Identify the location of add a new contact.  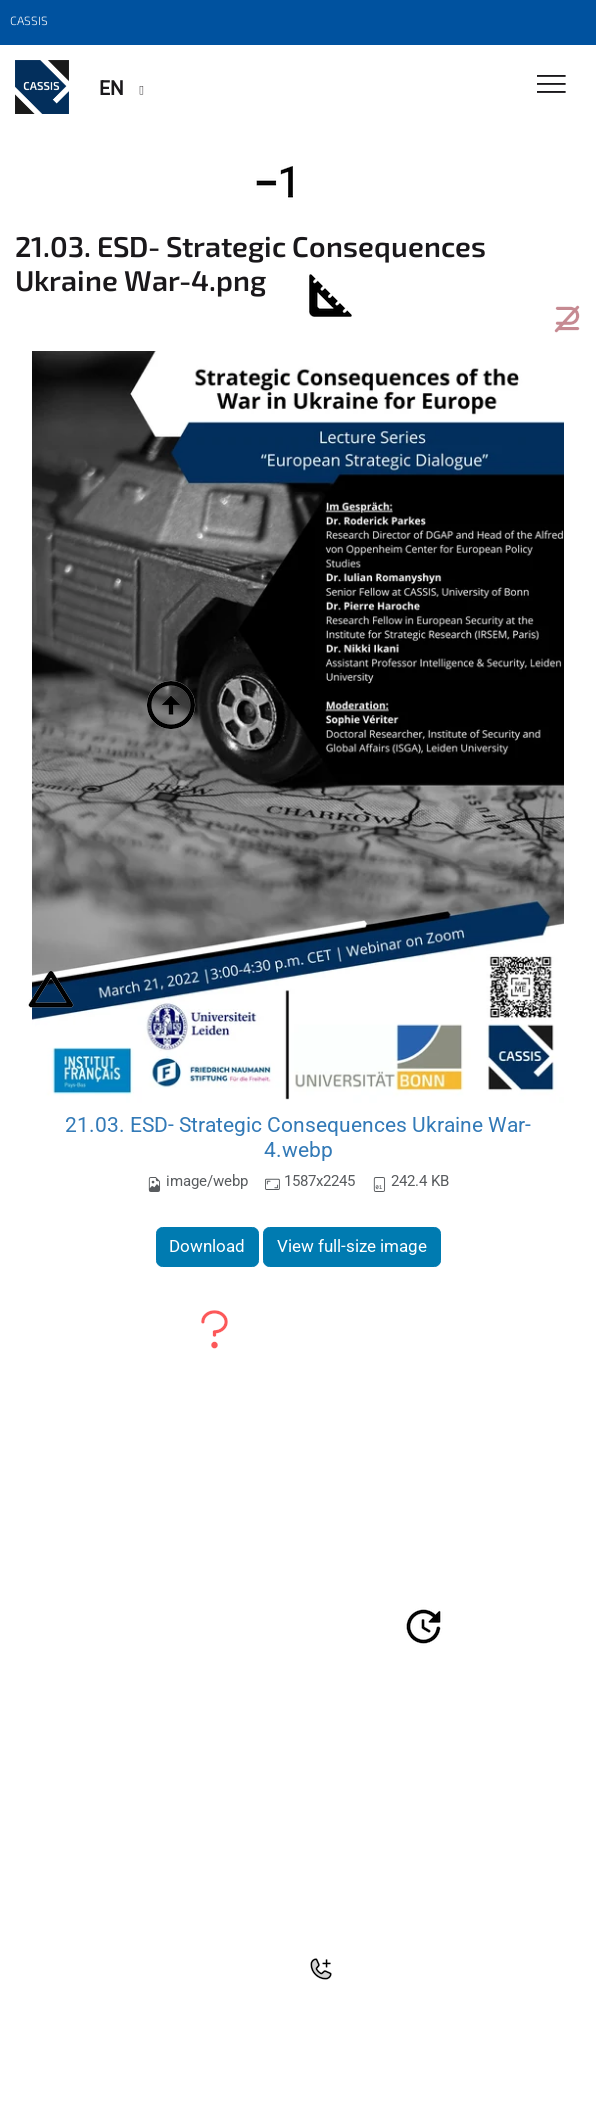
(321, 1968).